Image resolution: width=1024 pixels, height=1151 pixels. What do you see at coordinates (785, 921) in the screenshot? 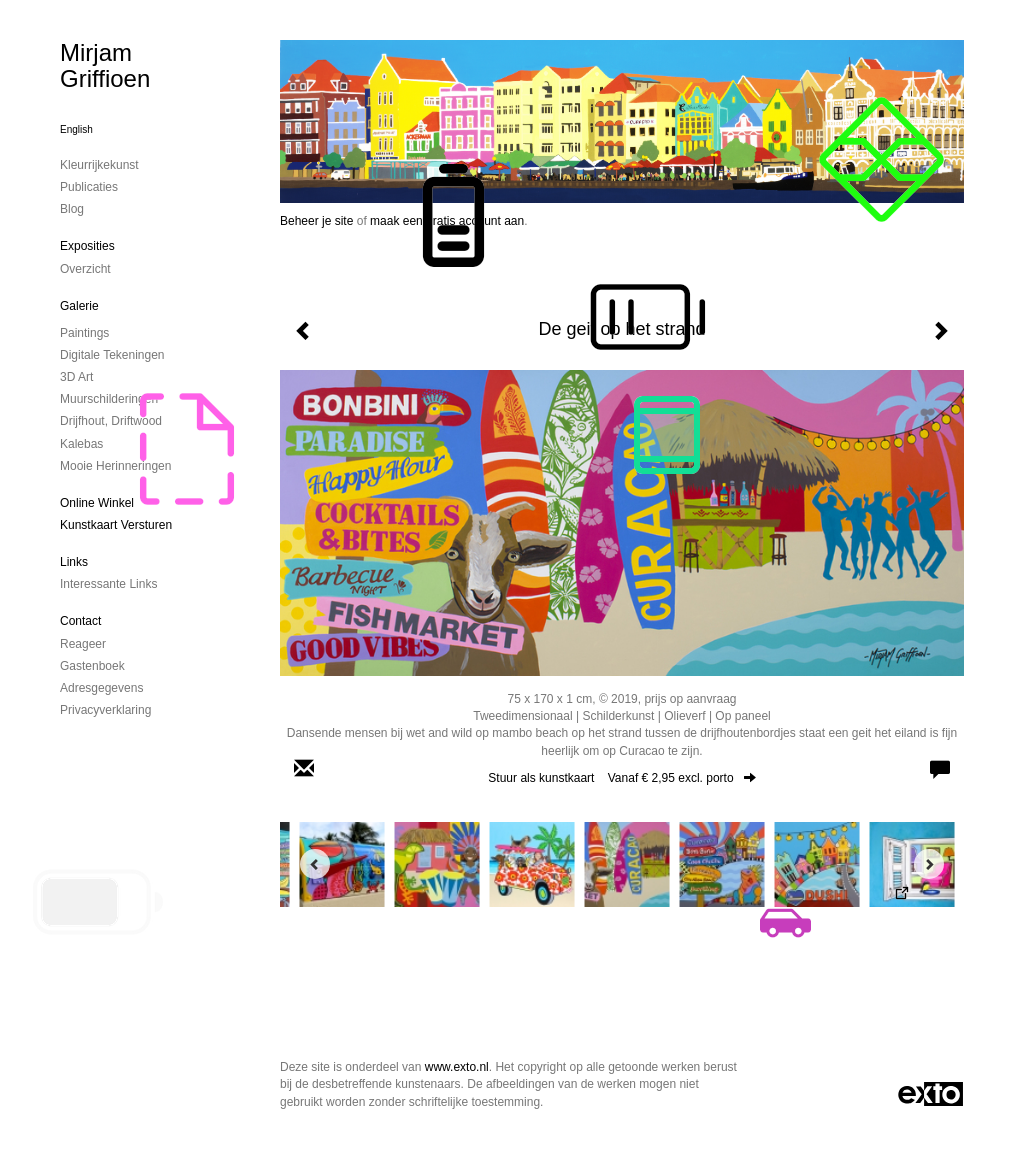
I see `access vehicle or car-related settings` at bounding box center [785, 921].